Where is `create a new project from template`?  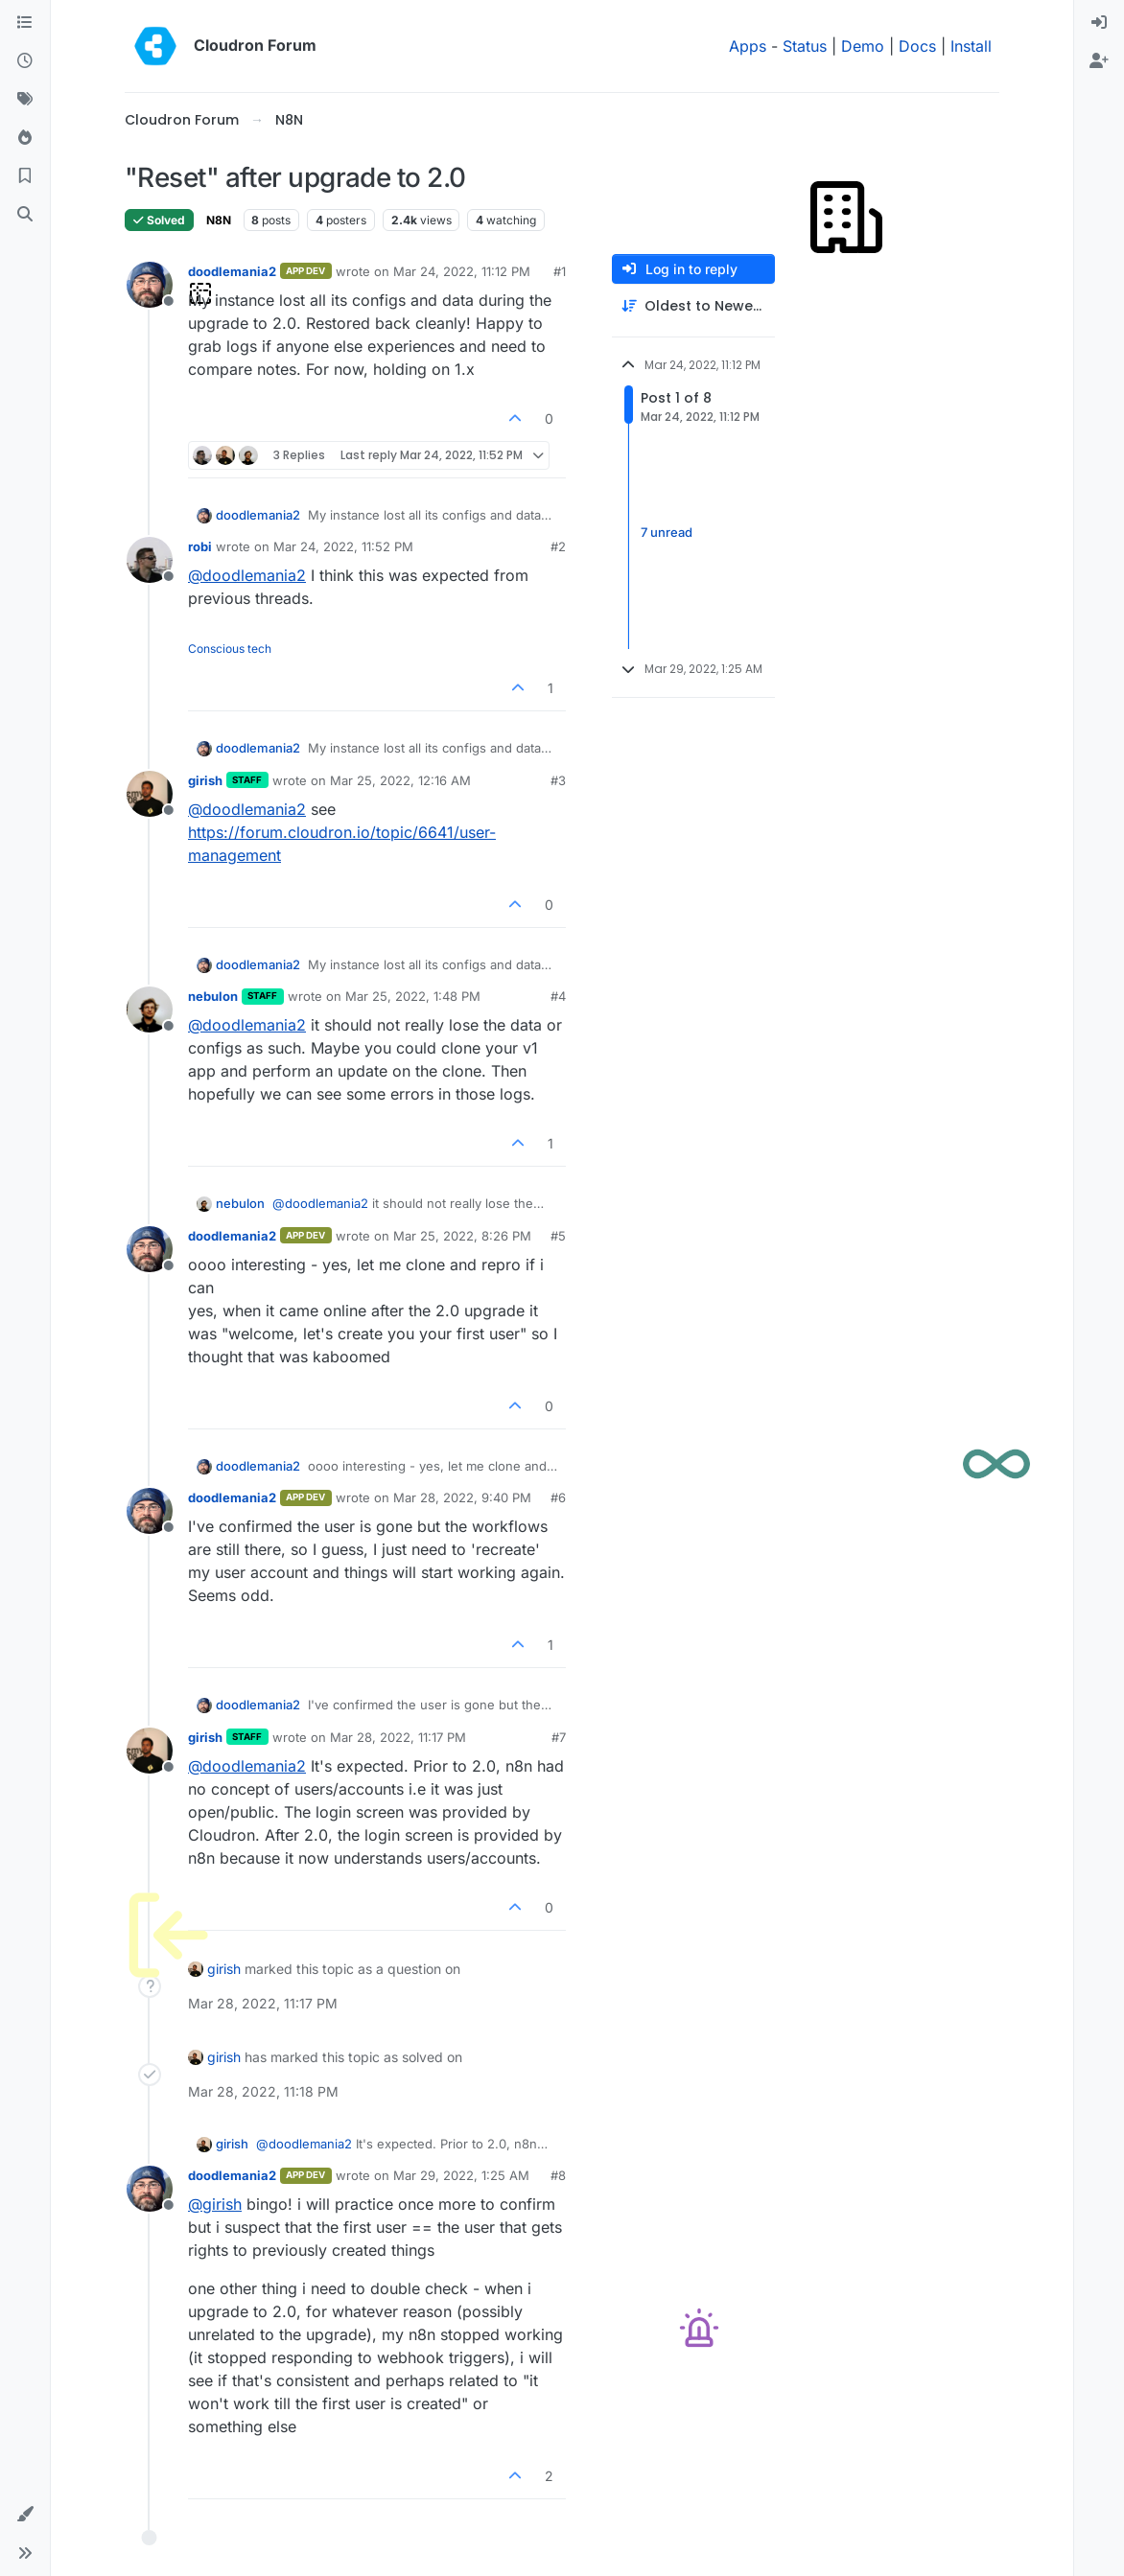 create a new project from template is located at coordinates (200, 293).